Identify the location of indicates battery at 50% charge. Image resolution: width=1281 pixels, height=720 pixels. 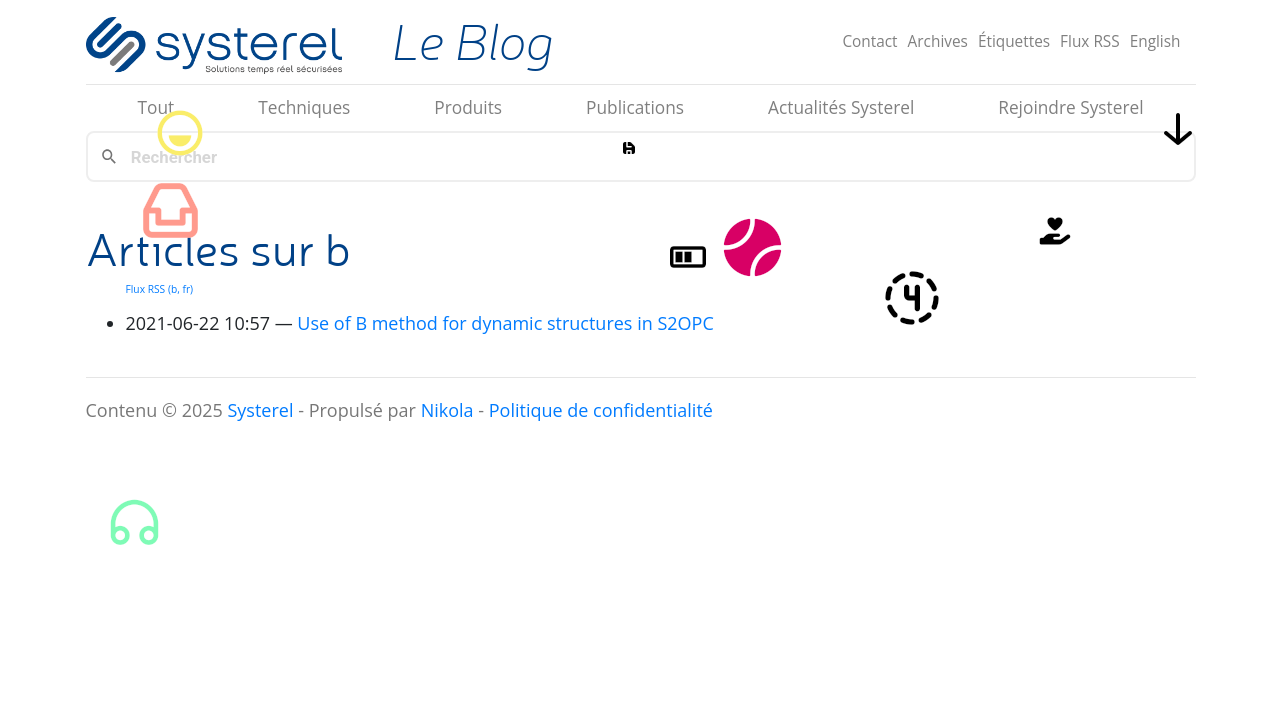
(688, 257).